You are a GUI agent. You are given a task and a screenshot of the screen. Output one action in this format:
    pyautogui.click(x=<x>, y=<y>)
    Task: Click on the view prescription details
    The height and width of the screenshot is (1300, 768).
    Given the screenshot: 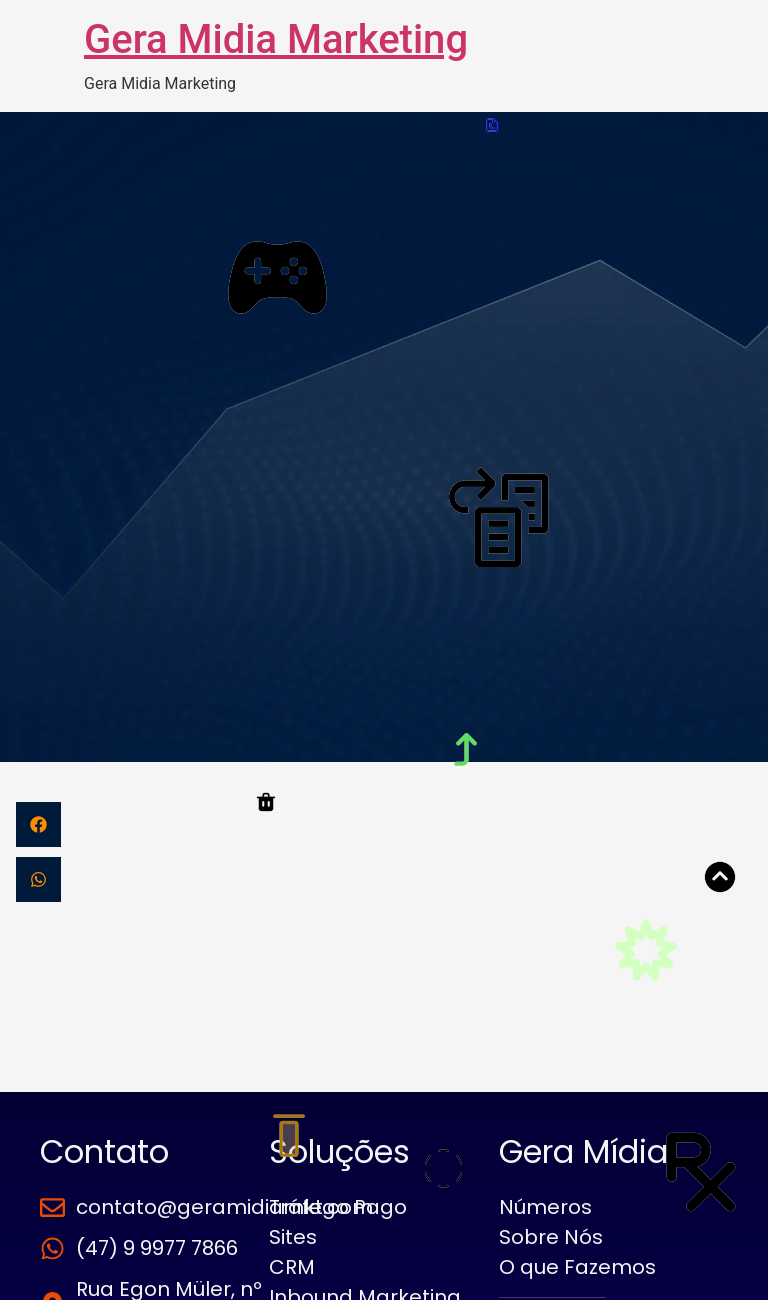 What is the action you would take?
    pyautogui.click(x=701, y=1172)
    